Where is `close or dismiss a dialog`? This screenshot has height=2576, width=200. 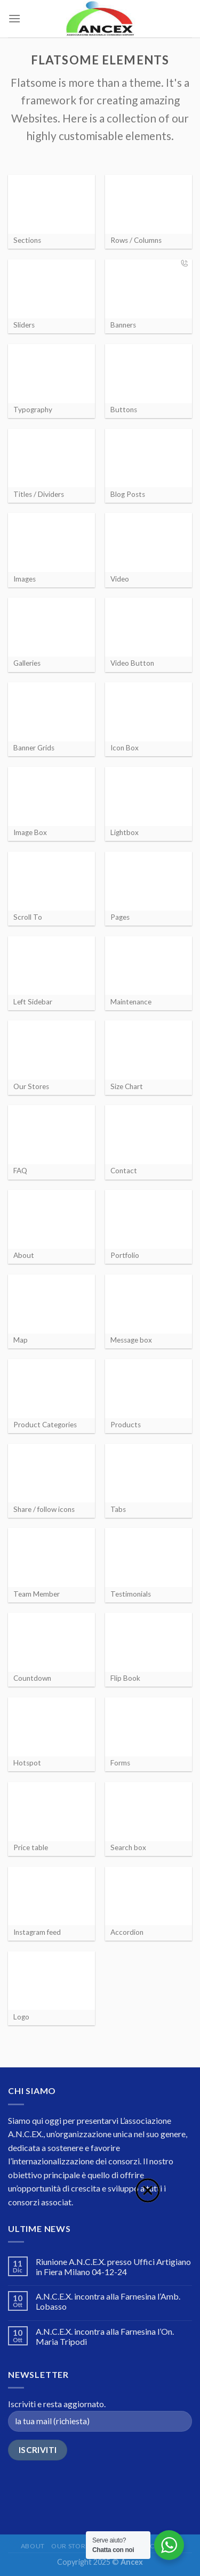
close or dismiss a dialog is located at coordinates (148, 2190).